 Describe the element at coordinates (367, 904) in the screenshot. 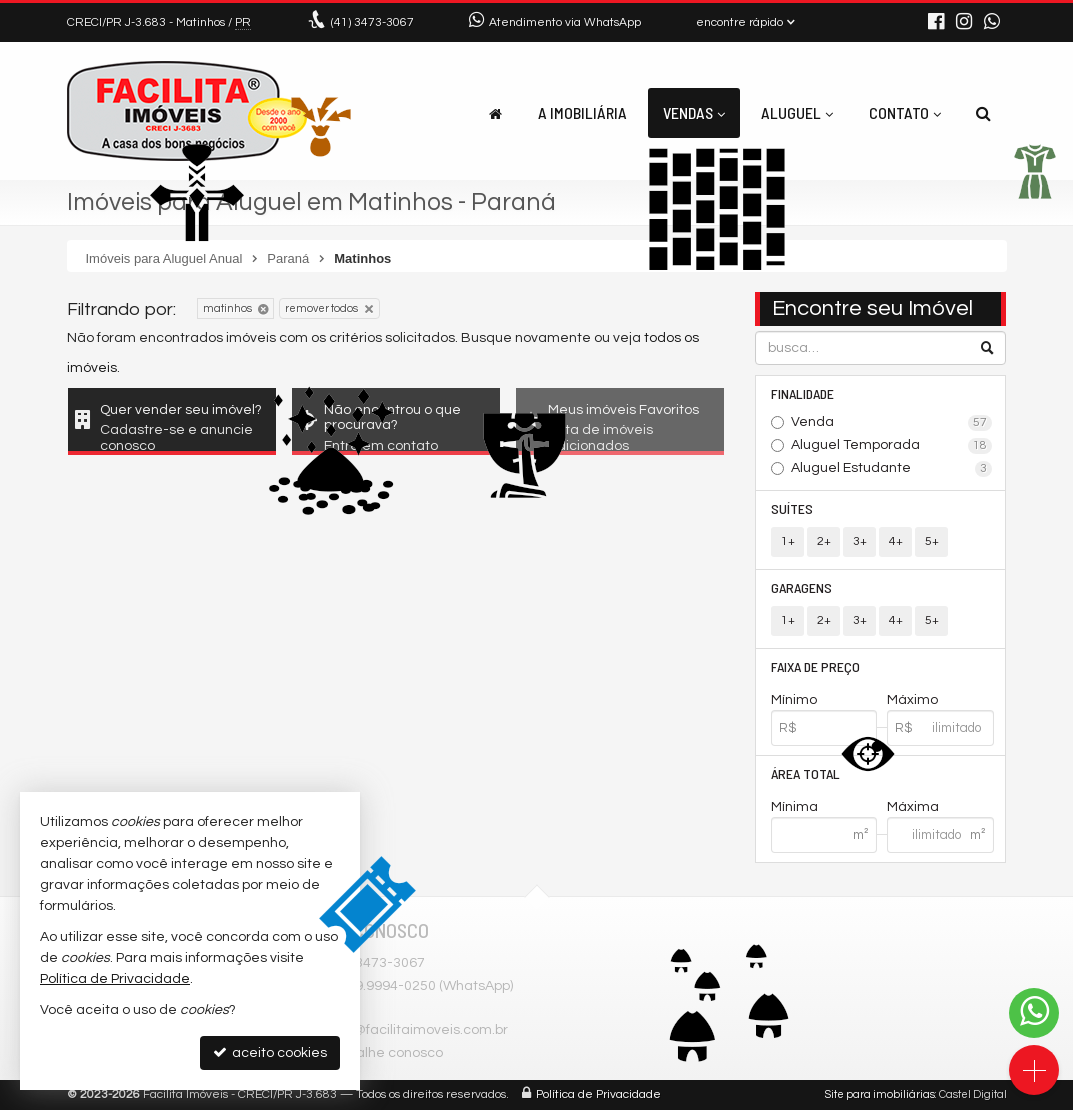

I see `view your tickets or passes` at that location.